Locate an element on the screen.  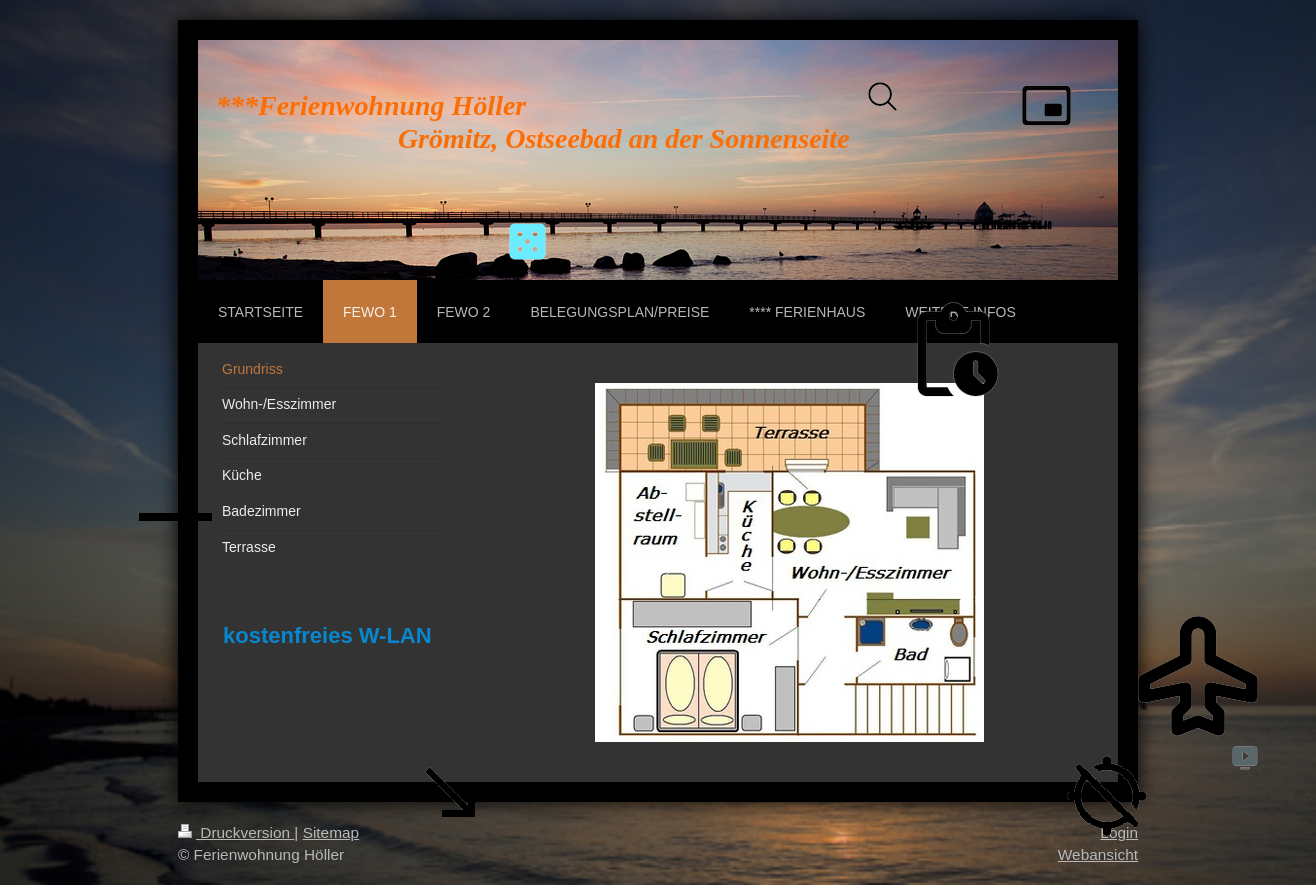
enable airplane mode is located at coordinates (1198, 676).